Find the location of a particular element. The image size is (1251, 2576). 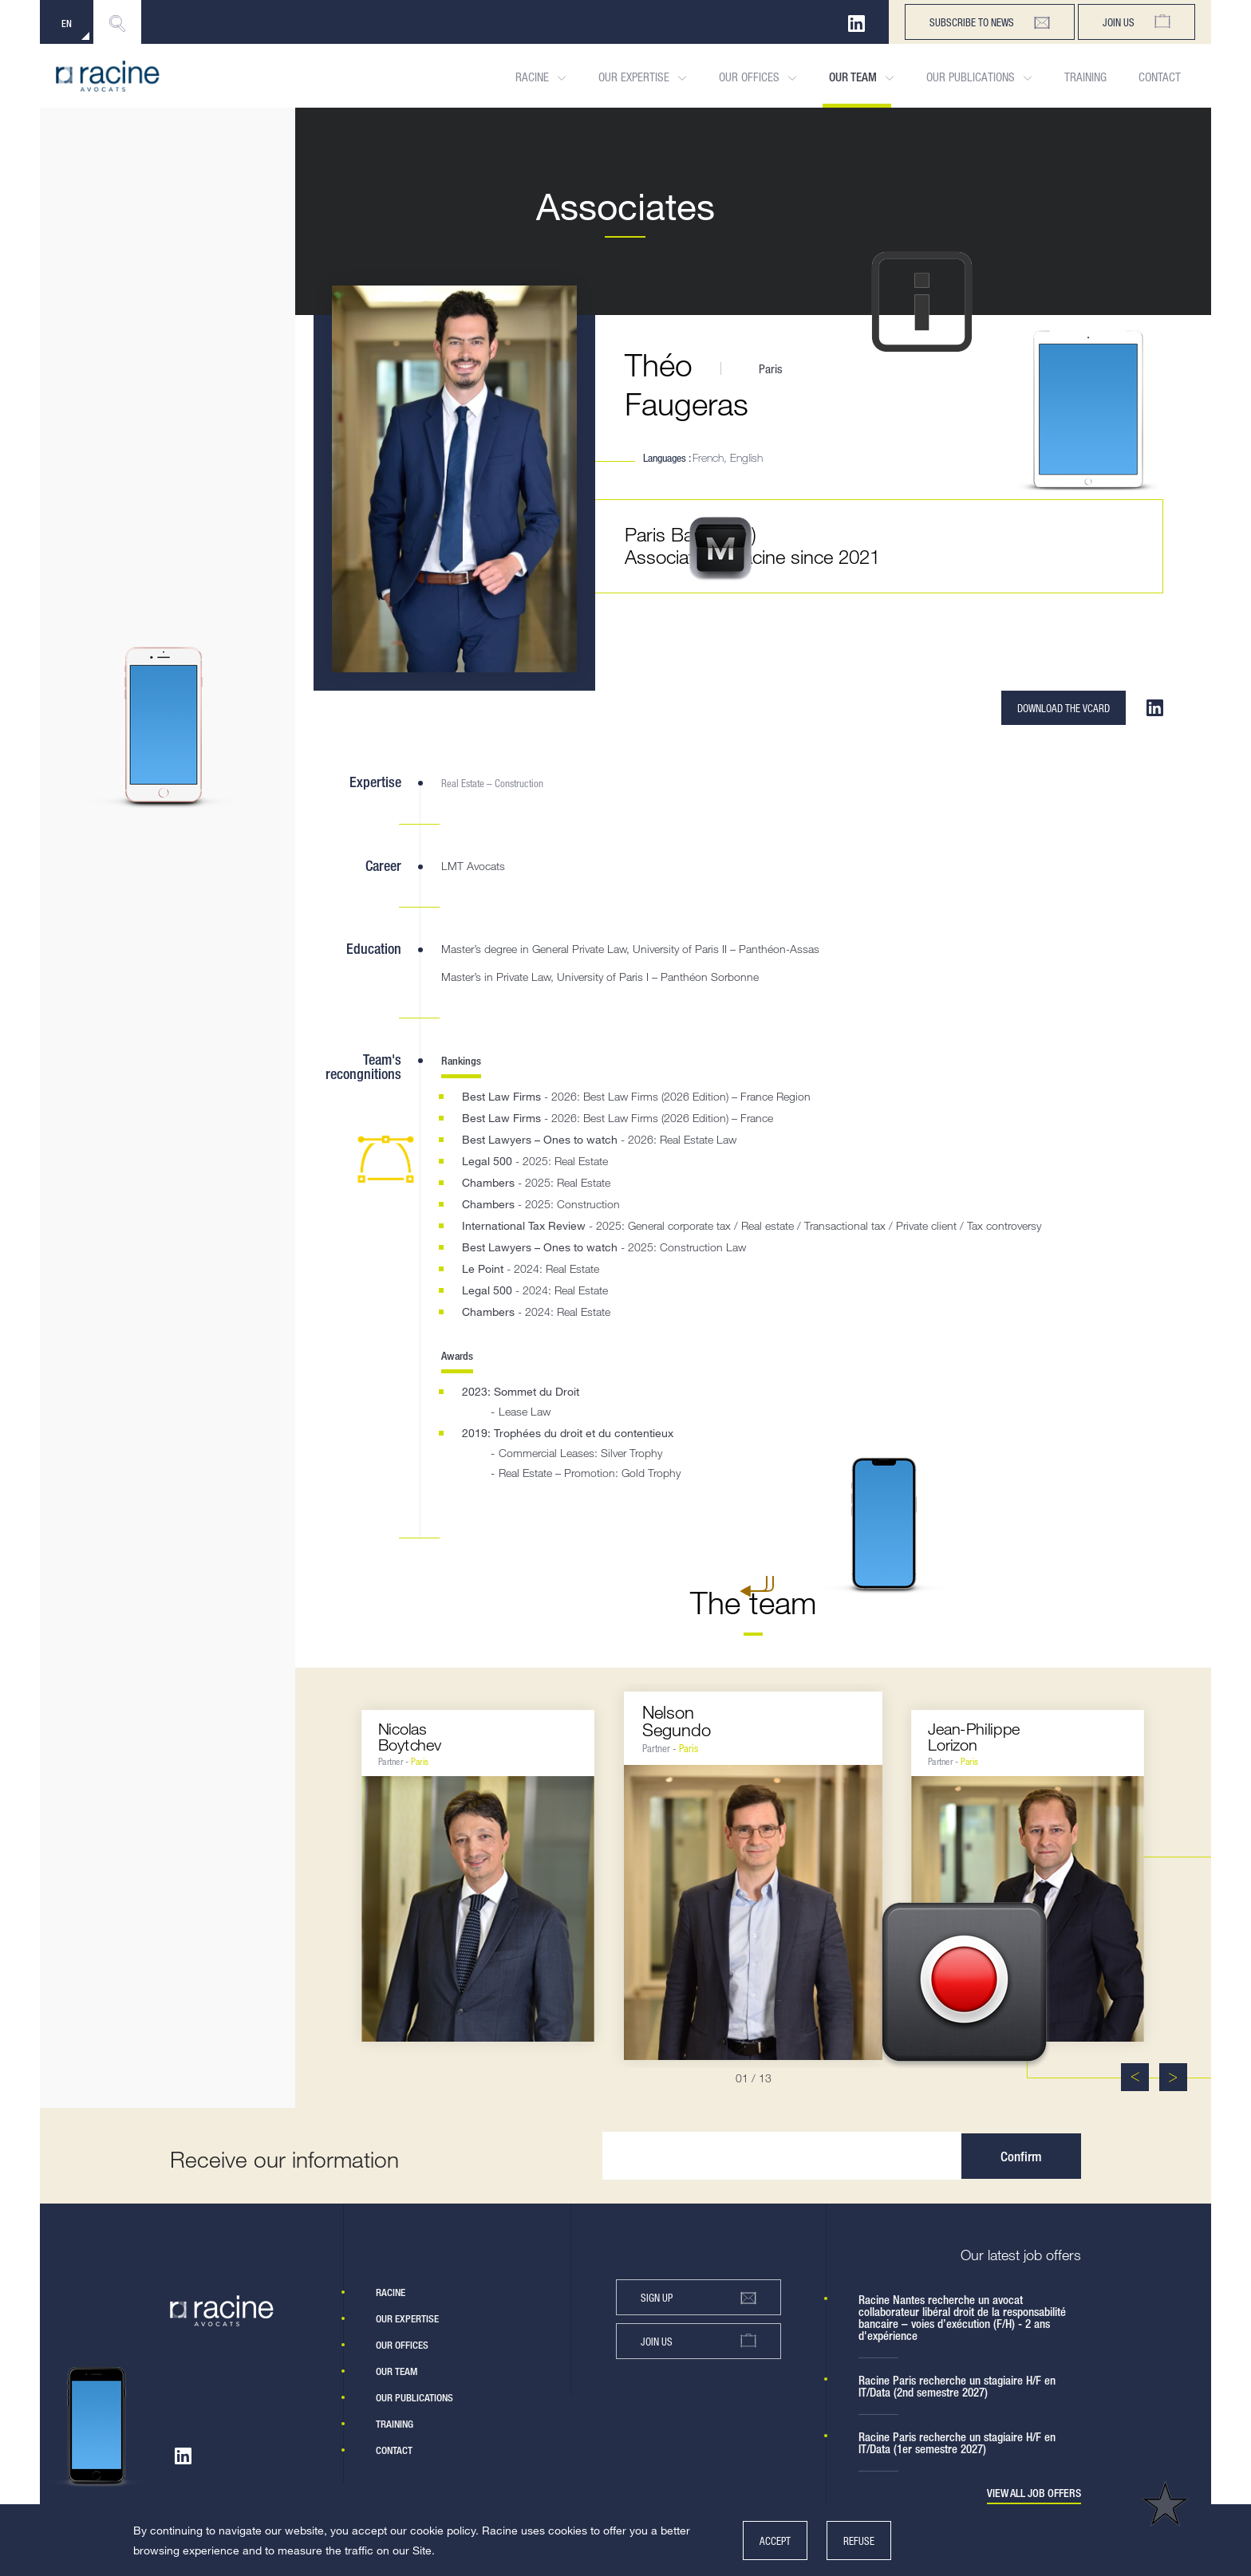

open MeetingBar app for calendar and meeting management is located at coordinates (720, 548).